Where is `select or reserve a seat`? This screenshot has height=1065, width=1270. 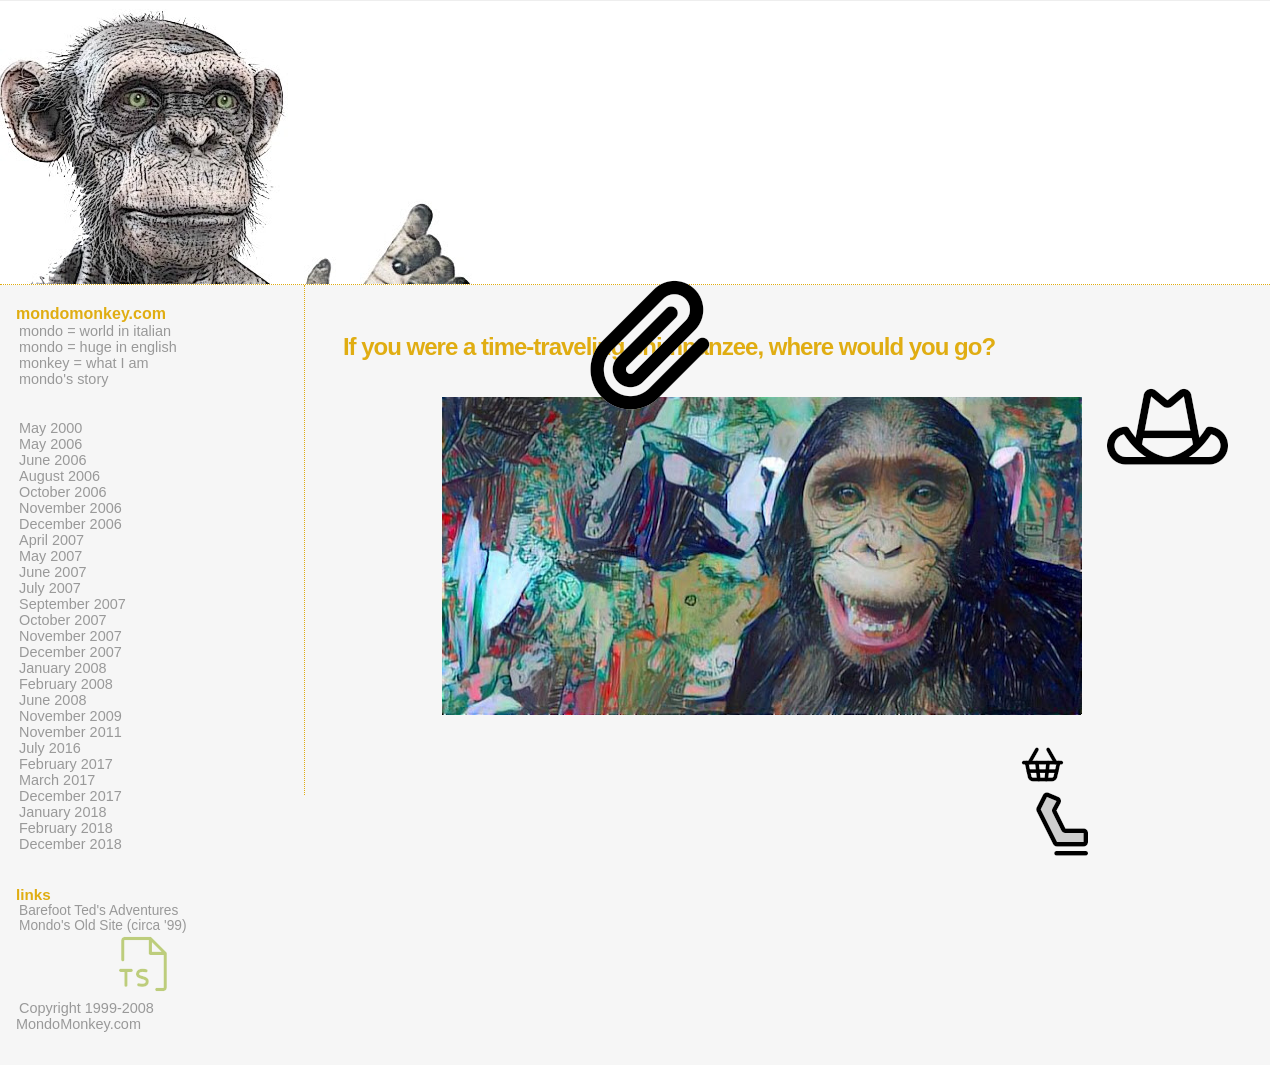 select or reserve a seat is located at coordinates (1061, 824).